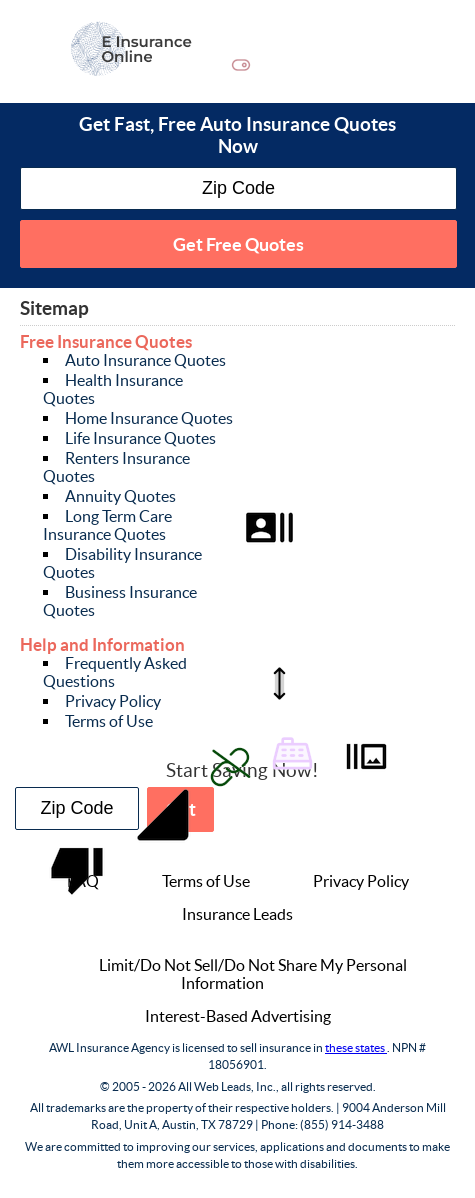 The height and width of the screenshot is (1198, 475). What do you see at coordinates (366, 756) in the screenshot?
I see `enable burst mode for rapid photo capture` at bounding box center [366, 756].